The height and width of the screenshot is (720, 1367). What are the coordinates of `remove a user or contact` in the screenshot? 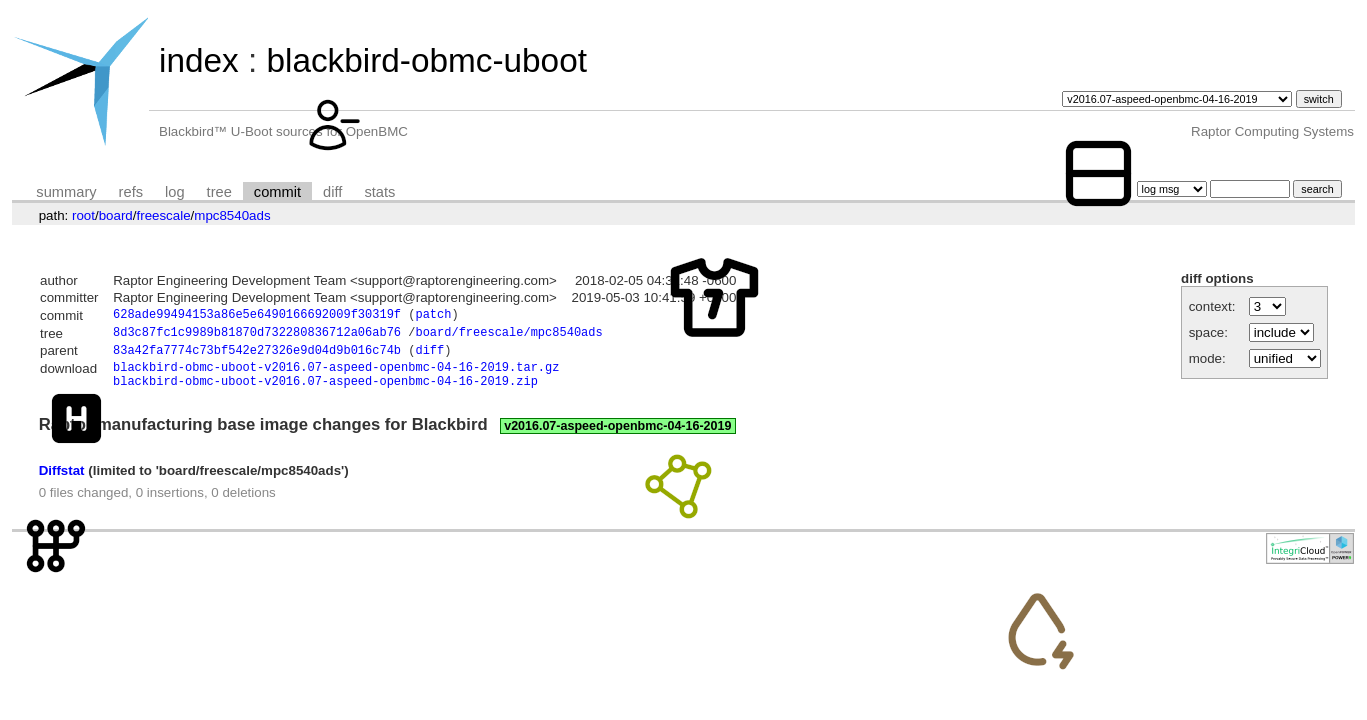 It's located at (332, 125).